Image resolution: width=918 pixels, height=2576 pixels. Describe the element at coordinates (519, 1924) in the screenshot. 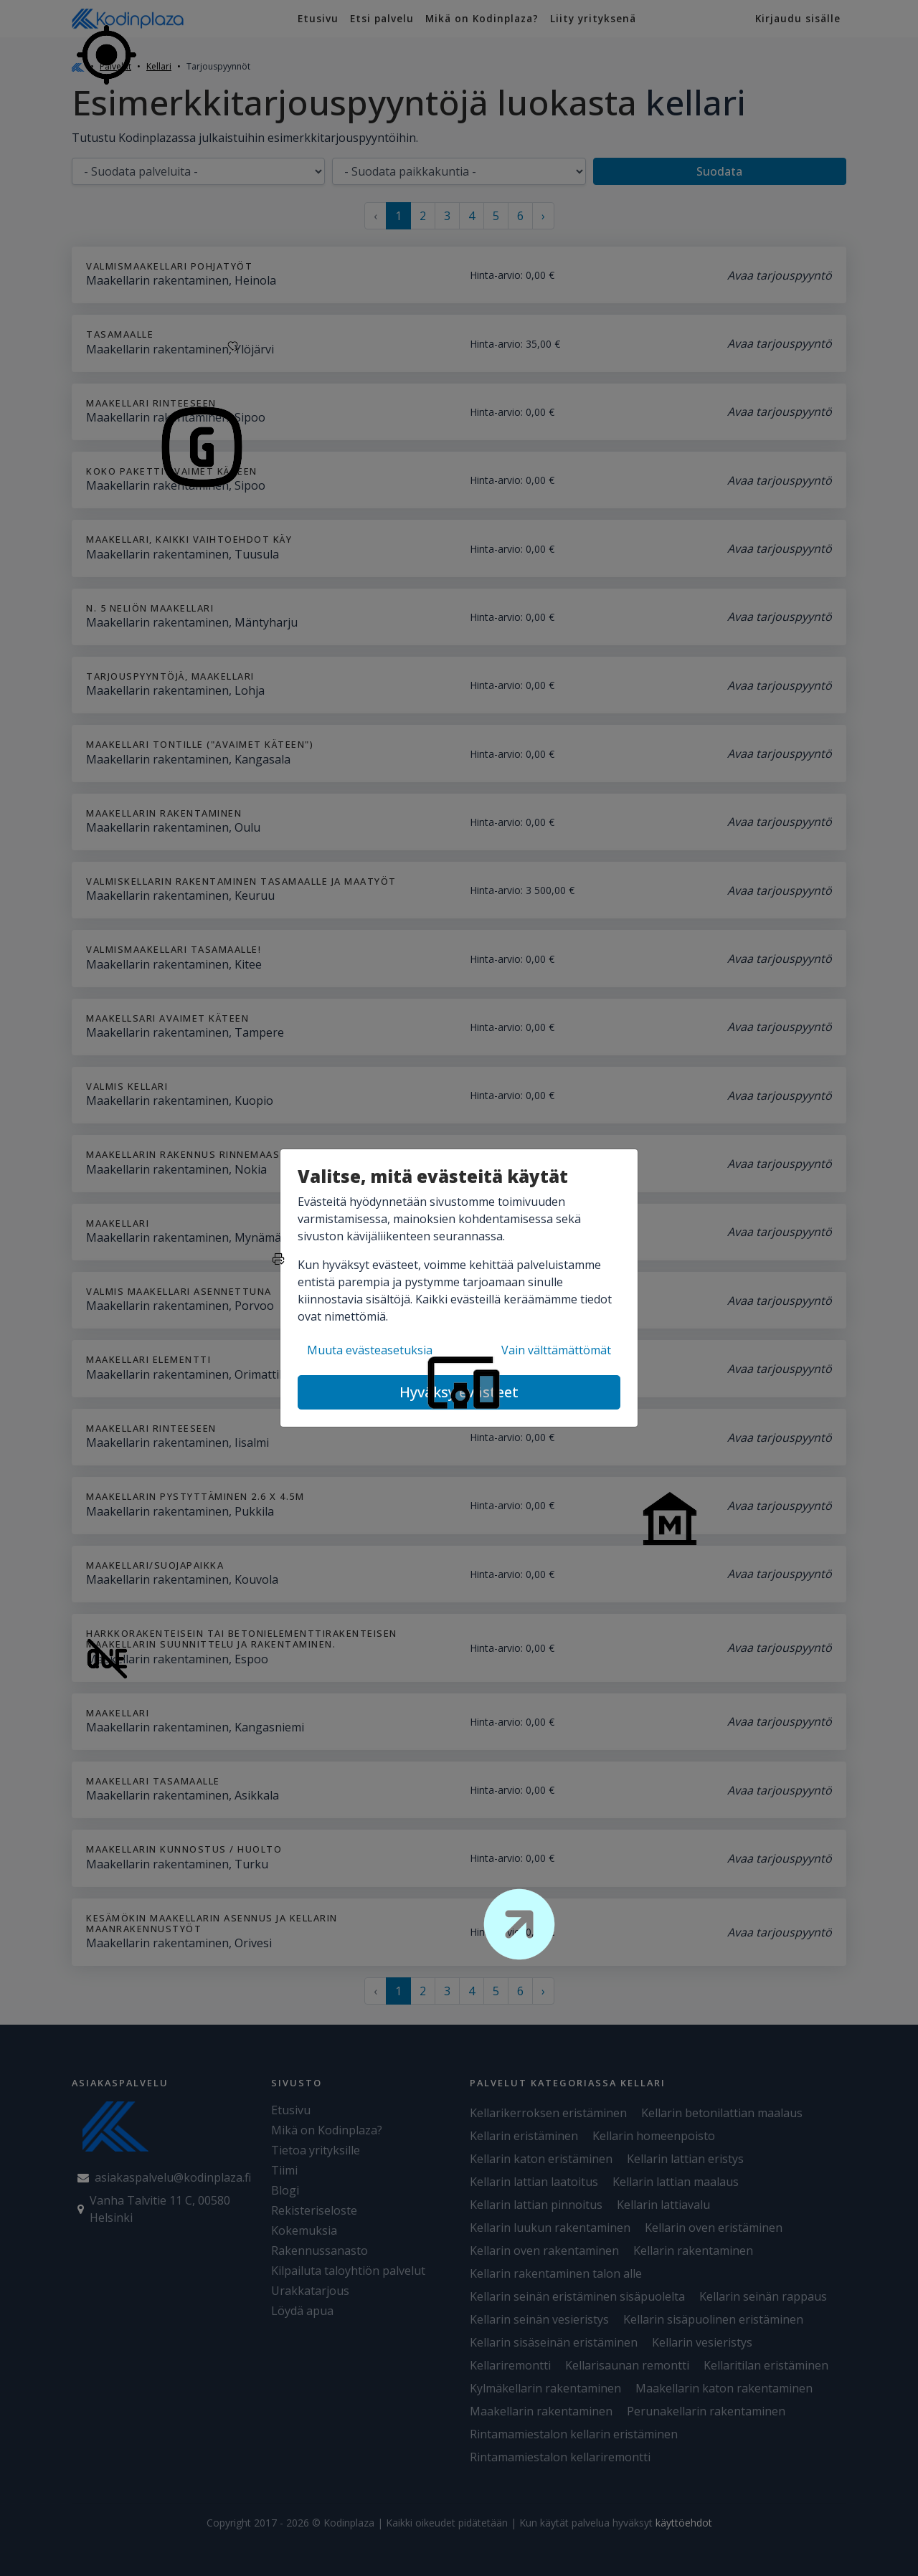

I see `open link in new tab or window` at that location.